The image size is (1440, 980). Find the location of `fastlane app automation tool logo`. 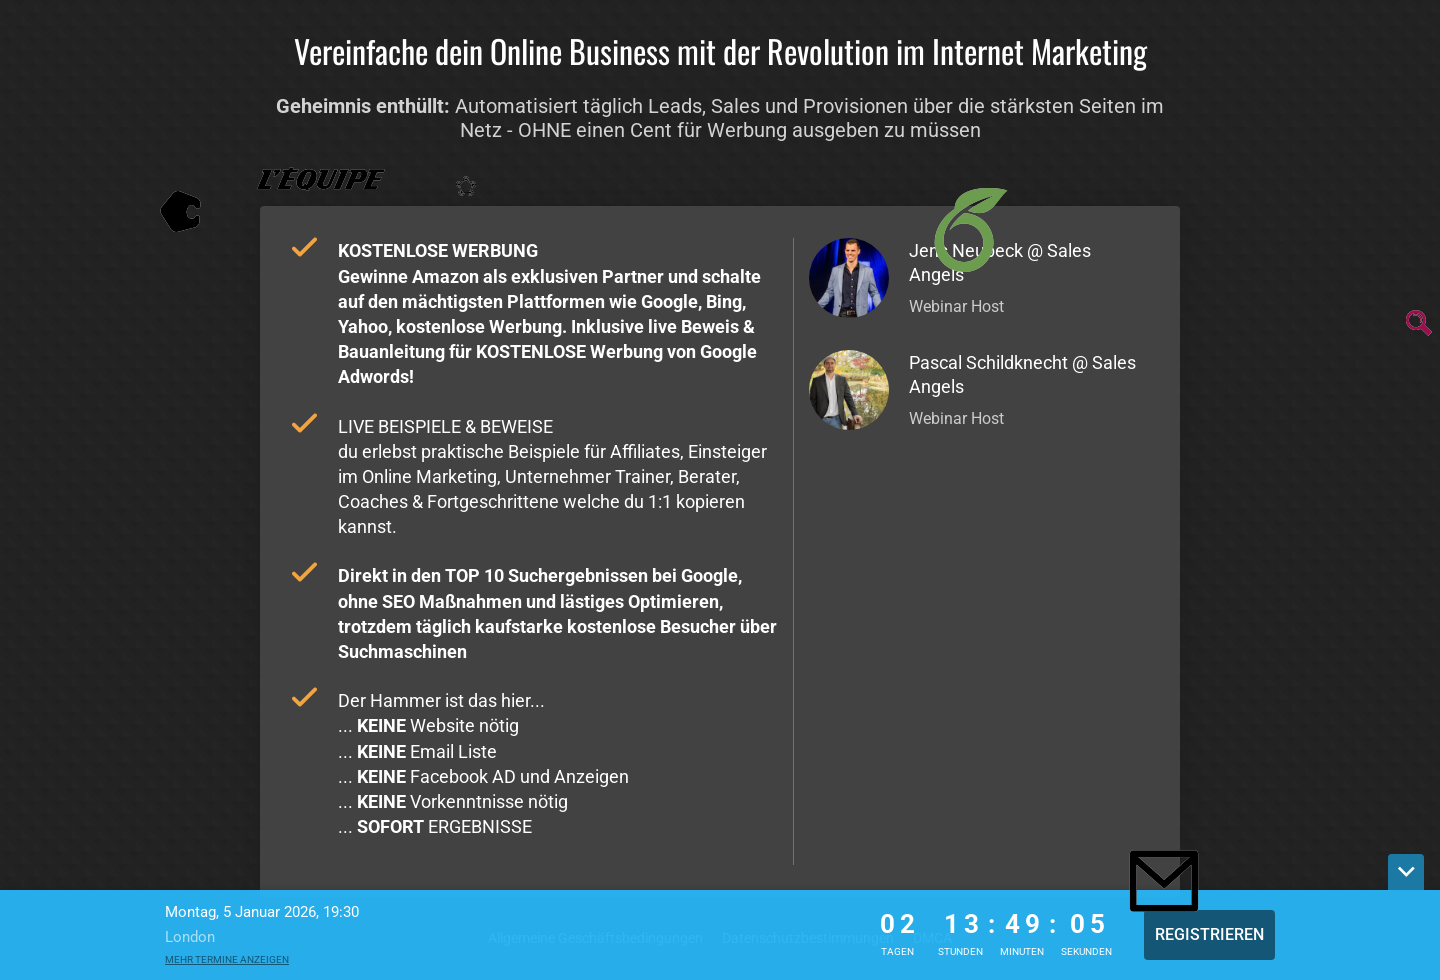

fastlane app automation tool logo is located at coordinates (466, 186).